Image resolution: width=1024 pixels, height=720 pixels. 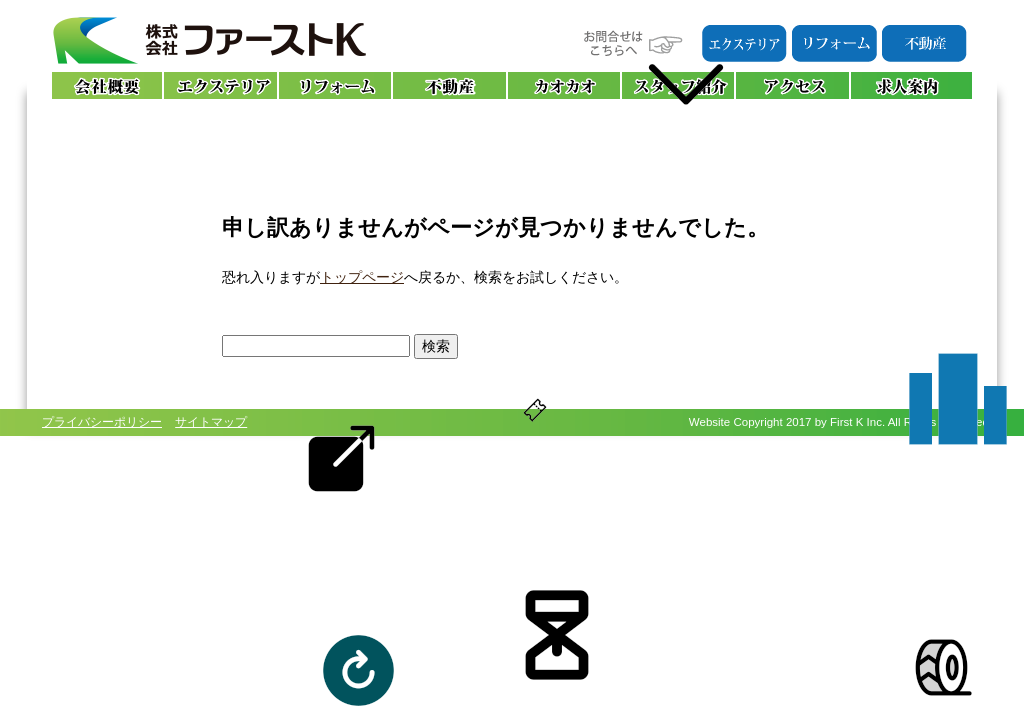 I want to click on expand a dropdown menu or section, so click(x=686, y=81).